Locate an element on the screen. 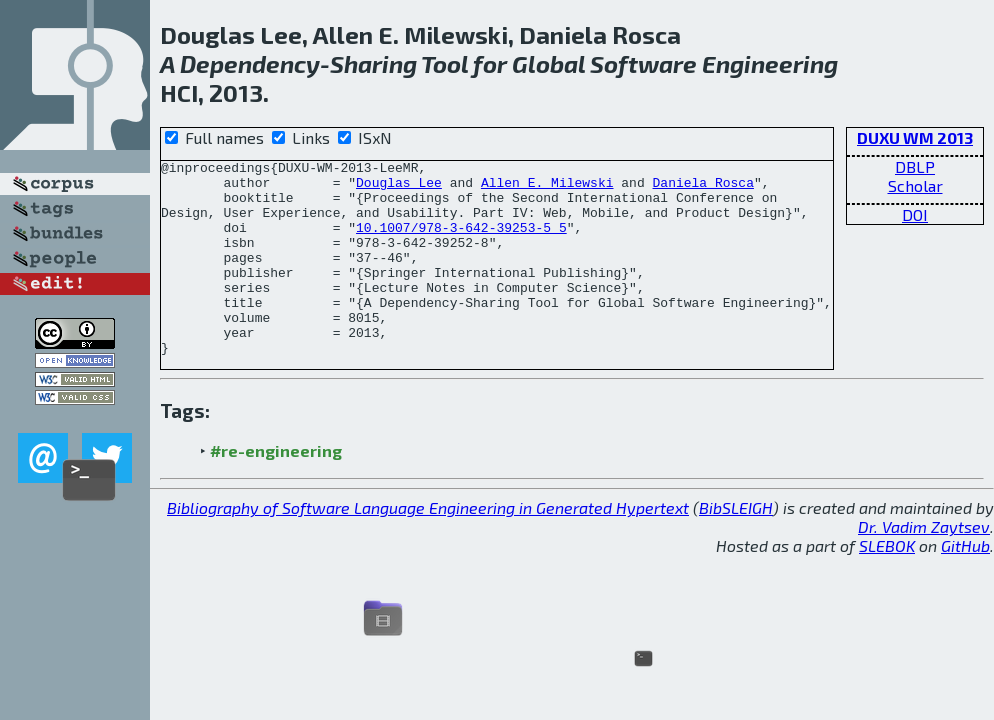  open the terminal application is located at coordinates (643, 658).